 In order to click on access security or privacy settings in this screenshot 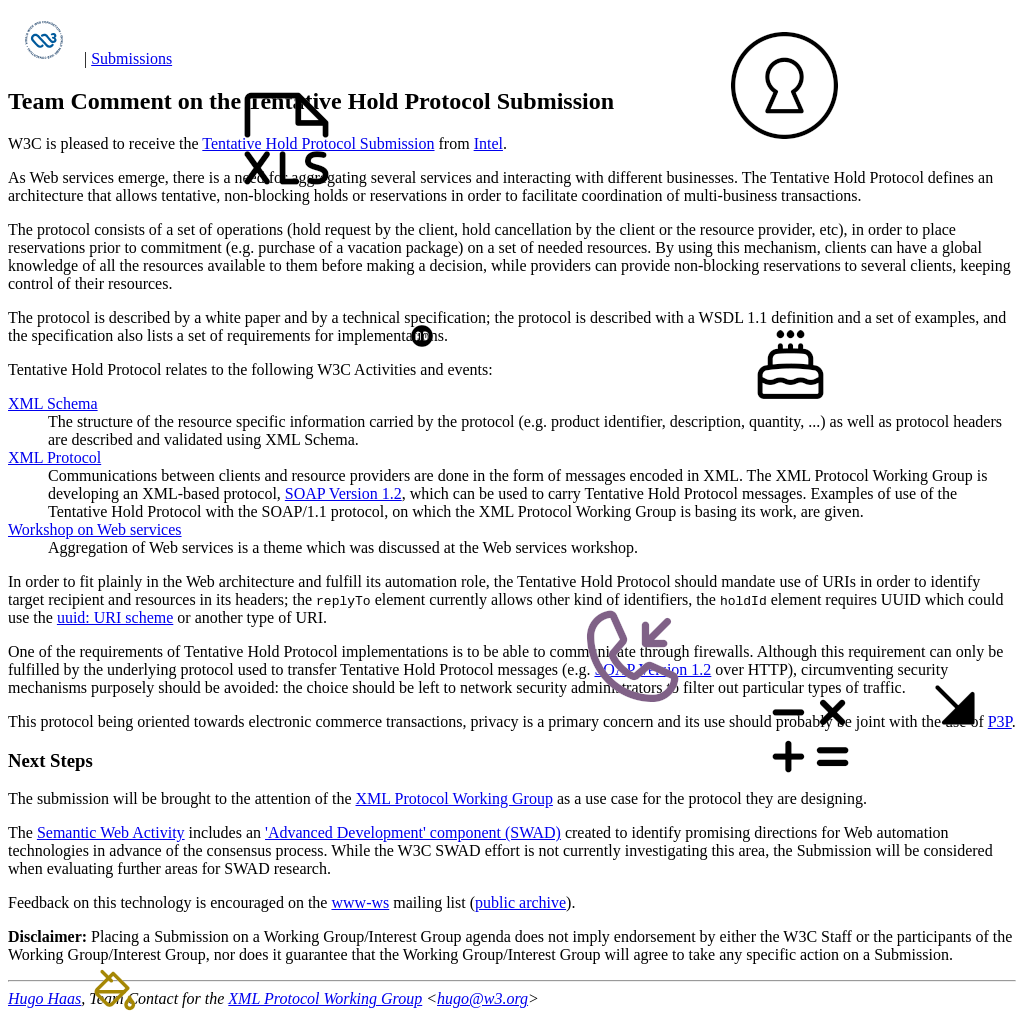, I will do `click(784, 85)`.